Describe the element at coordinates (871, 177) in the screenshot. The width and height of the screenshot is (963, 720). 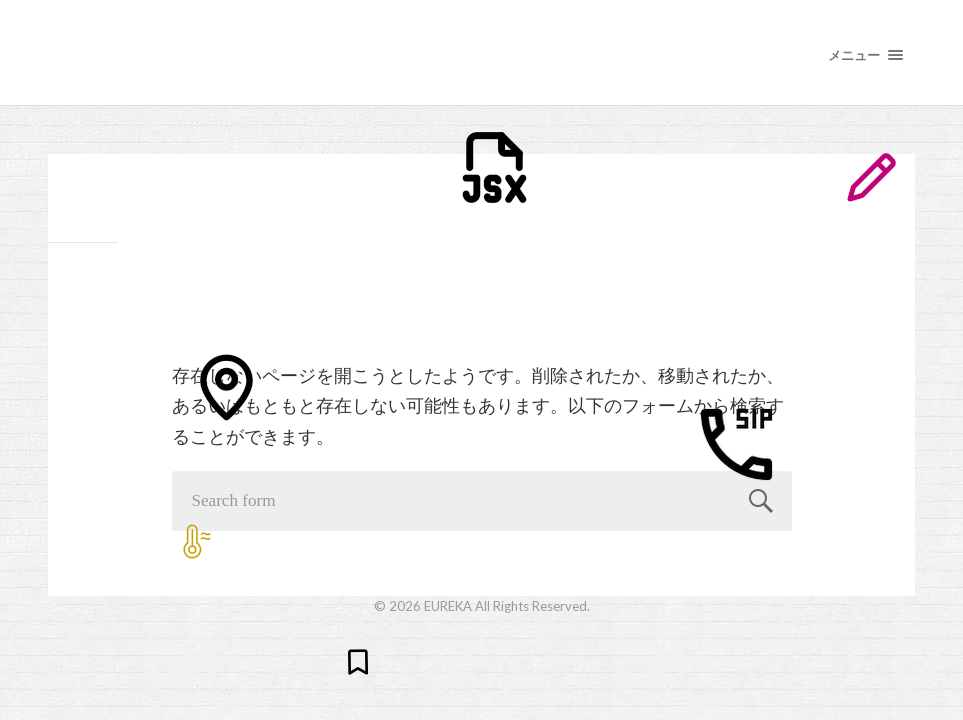
I see `edit content or settings` at that location.